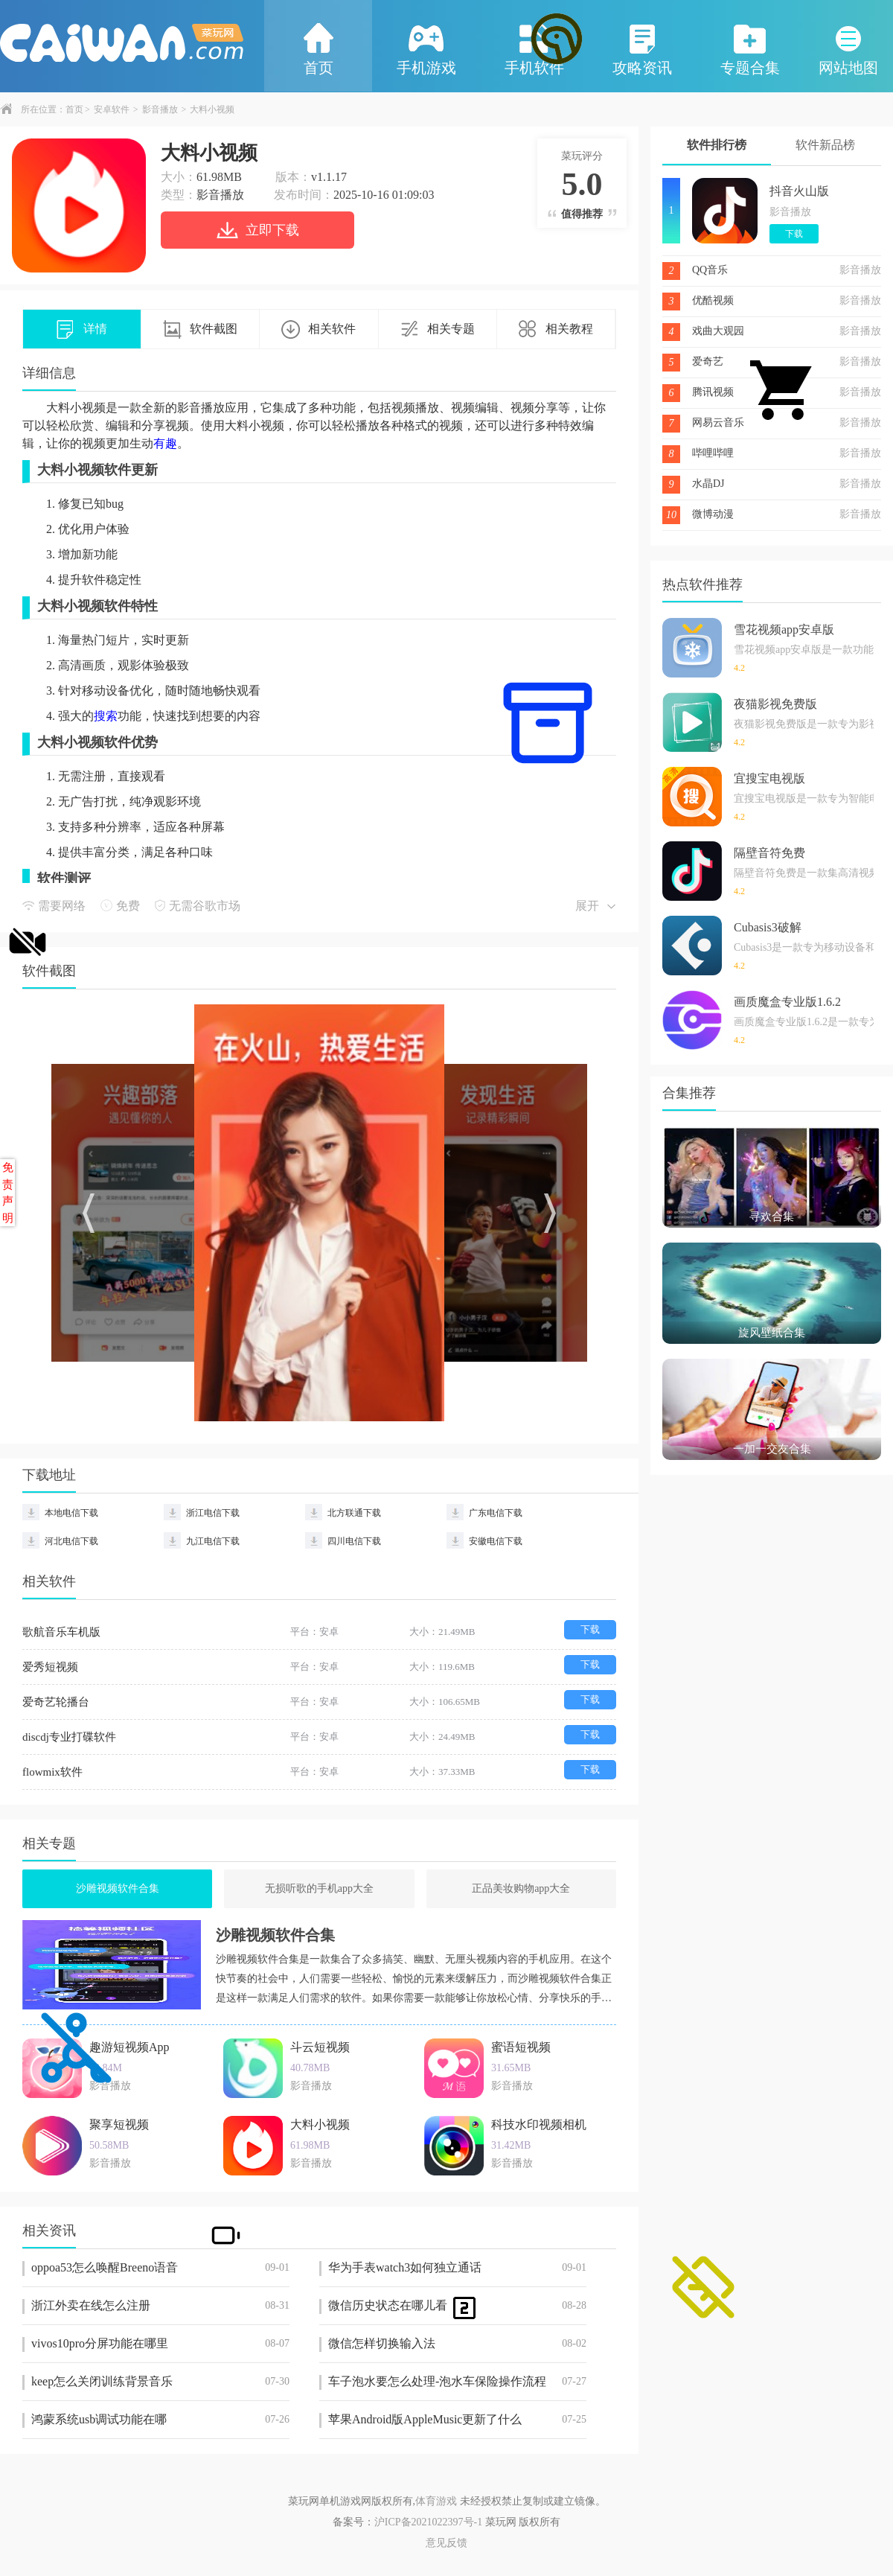  Describe the element at coordinates (225, 2235) in the screenshot. I see `indicates current battery level` at that location.